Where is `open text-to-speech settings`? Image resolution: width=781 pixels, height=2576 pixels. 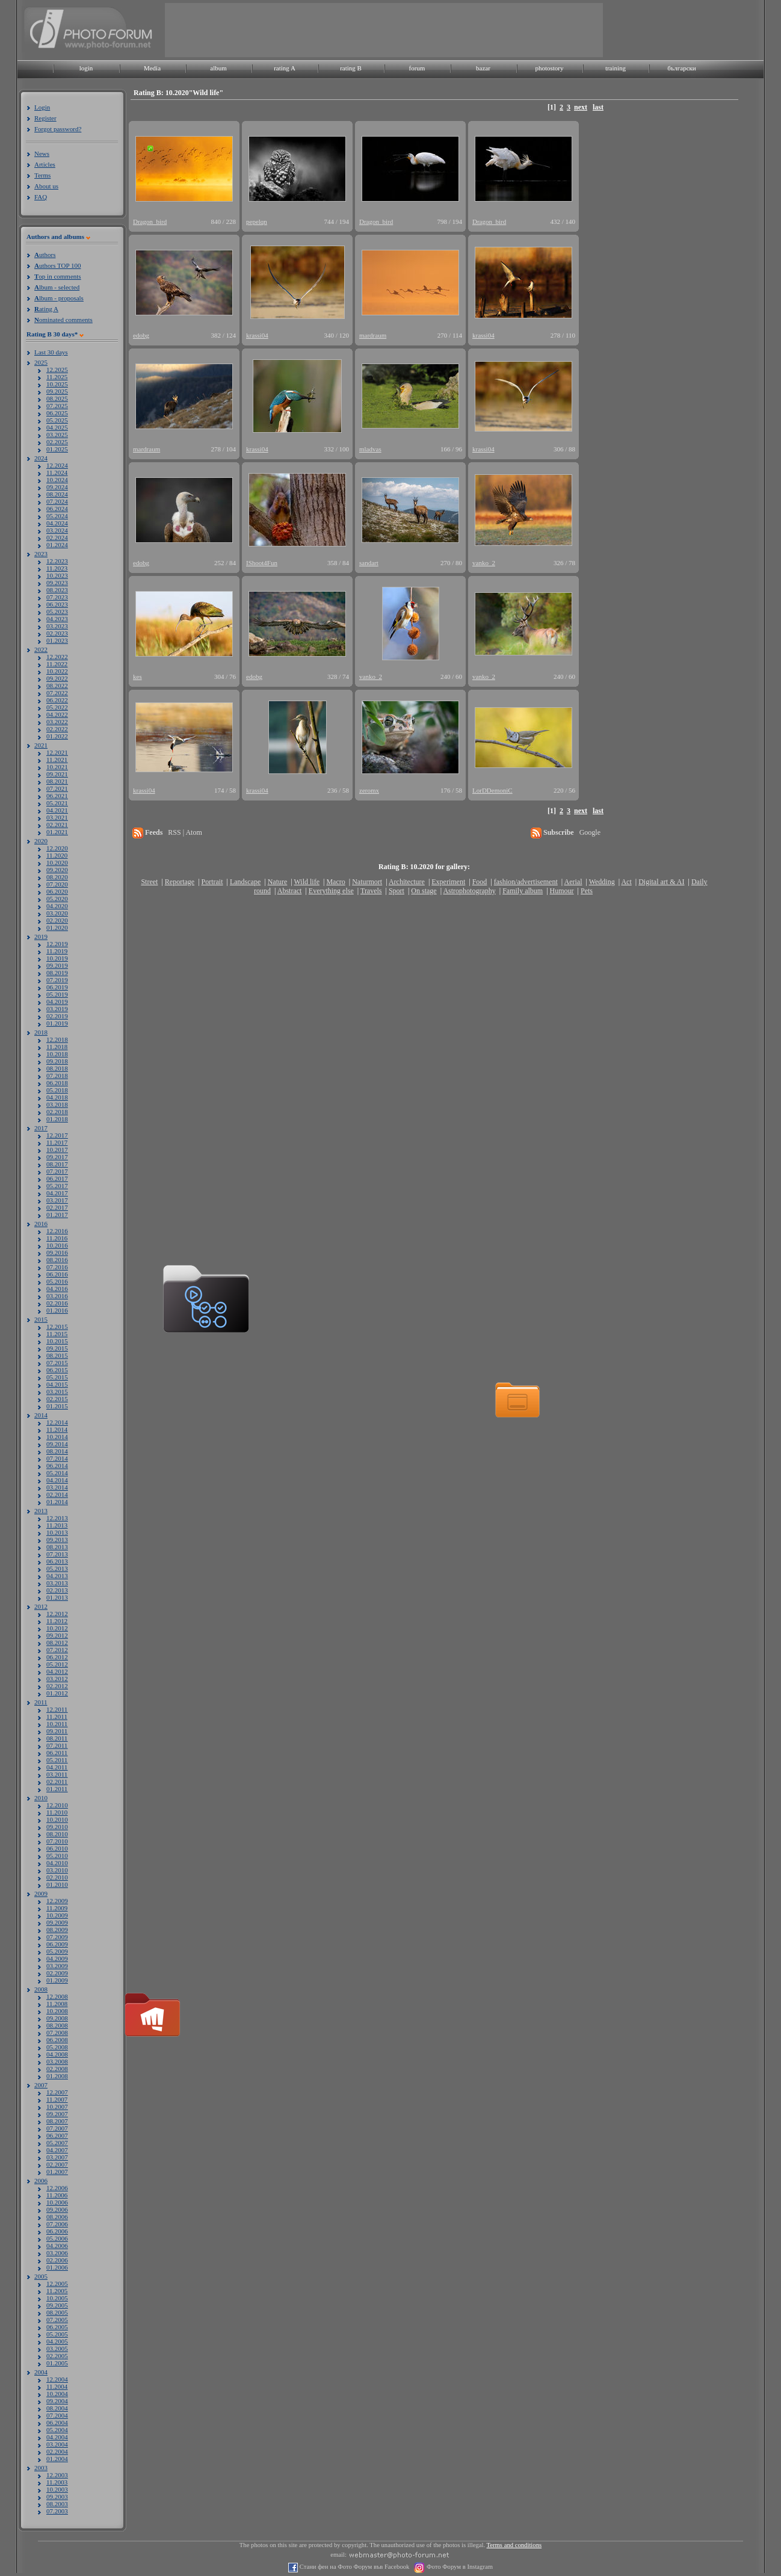
open text-to-speech settings is located at coordinates (111, 96).